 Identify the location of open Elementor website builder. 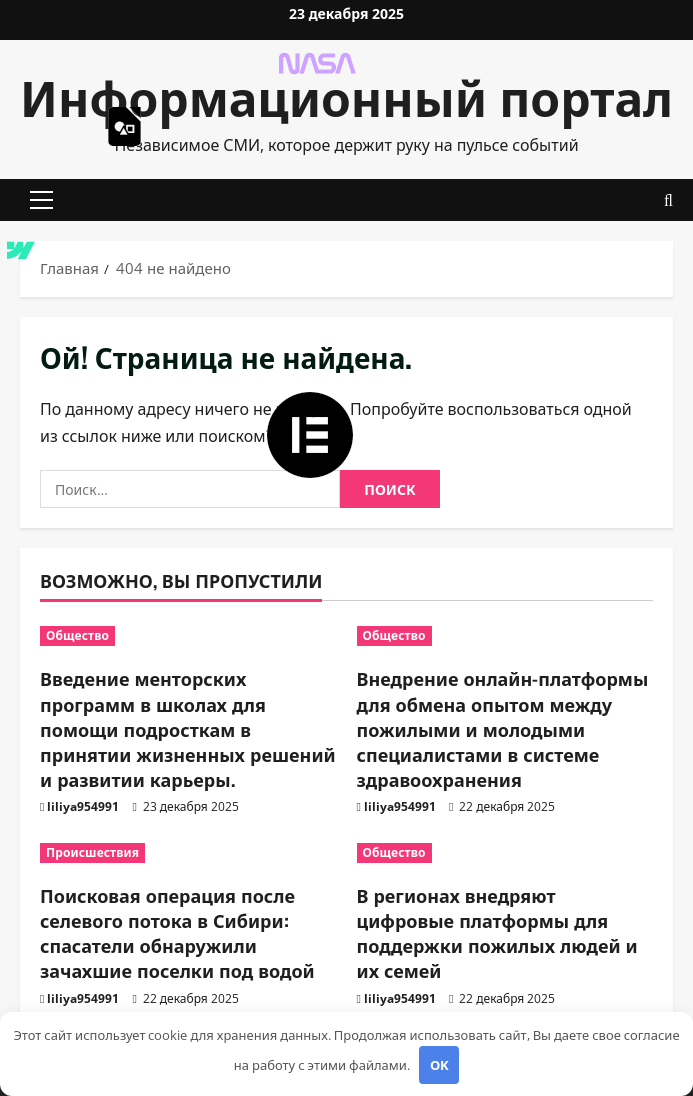
(310, 435).